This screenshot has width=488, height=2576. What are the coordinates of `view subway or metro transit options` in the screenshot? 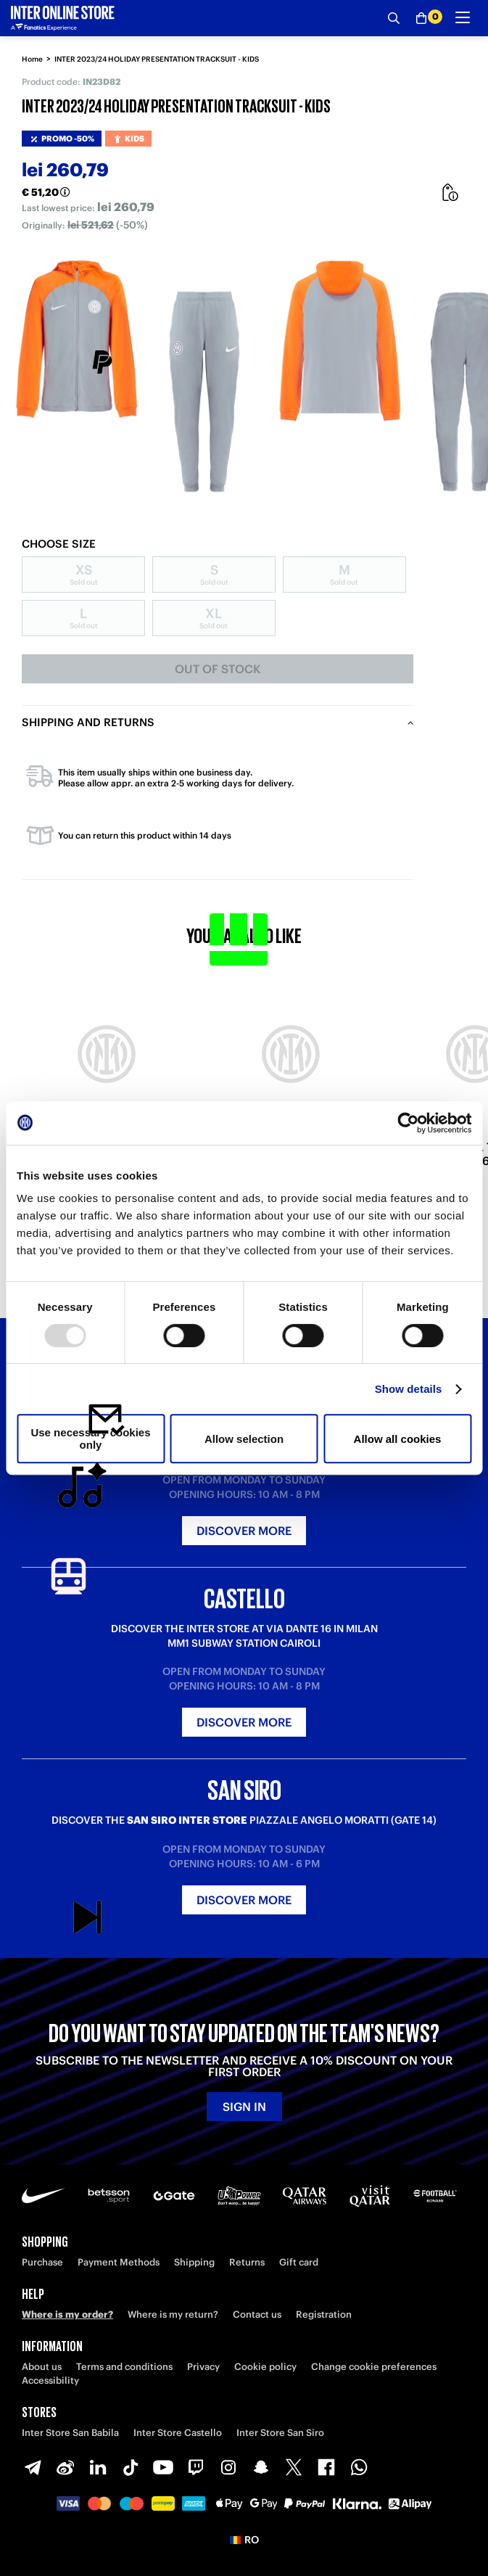 It's located at (68, 1575).